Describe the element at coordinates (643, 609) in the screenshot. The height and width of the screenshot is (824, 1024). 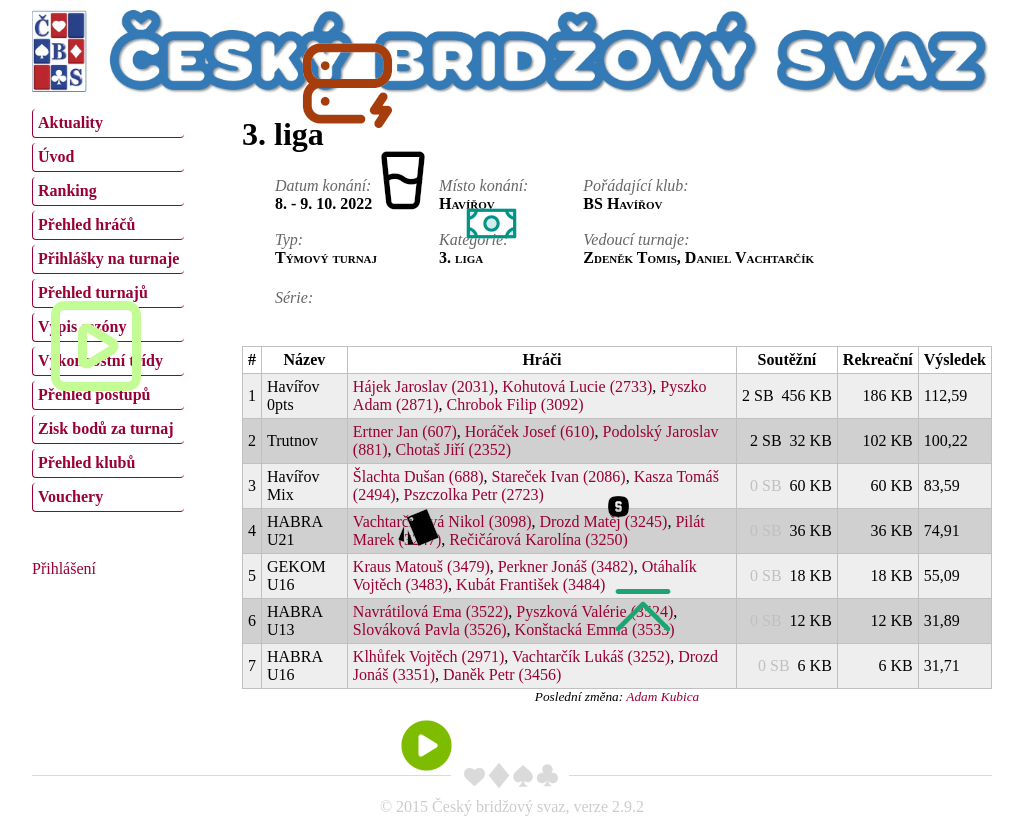
I see `collapse content or scroll to top` at that location.